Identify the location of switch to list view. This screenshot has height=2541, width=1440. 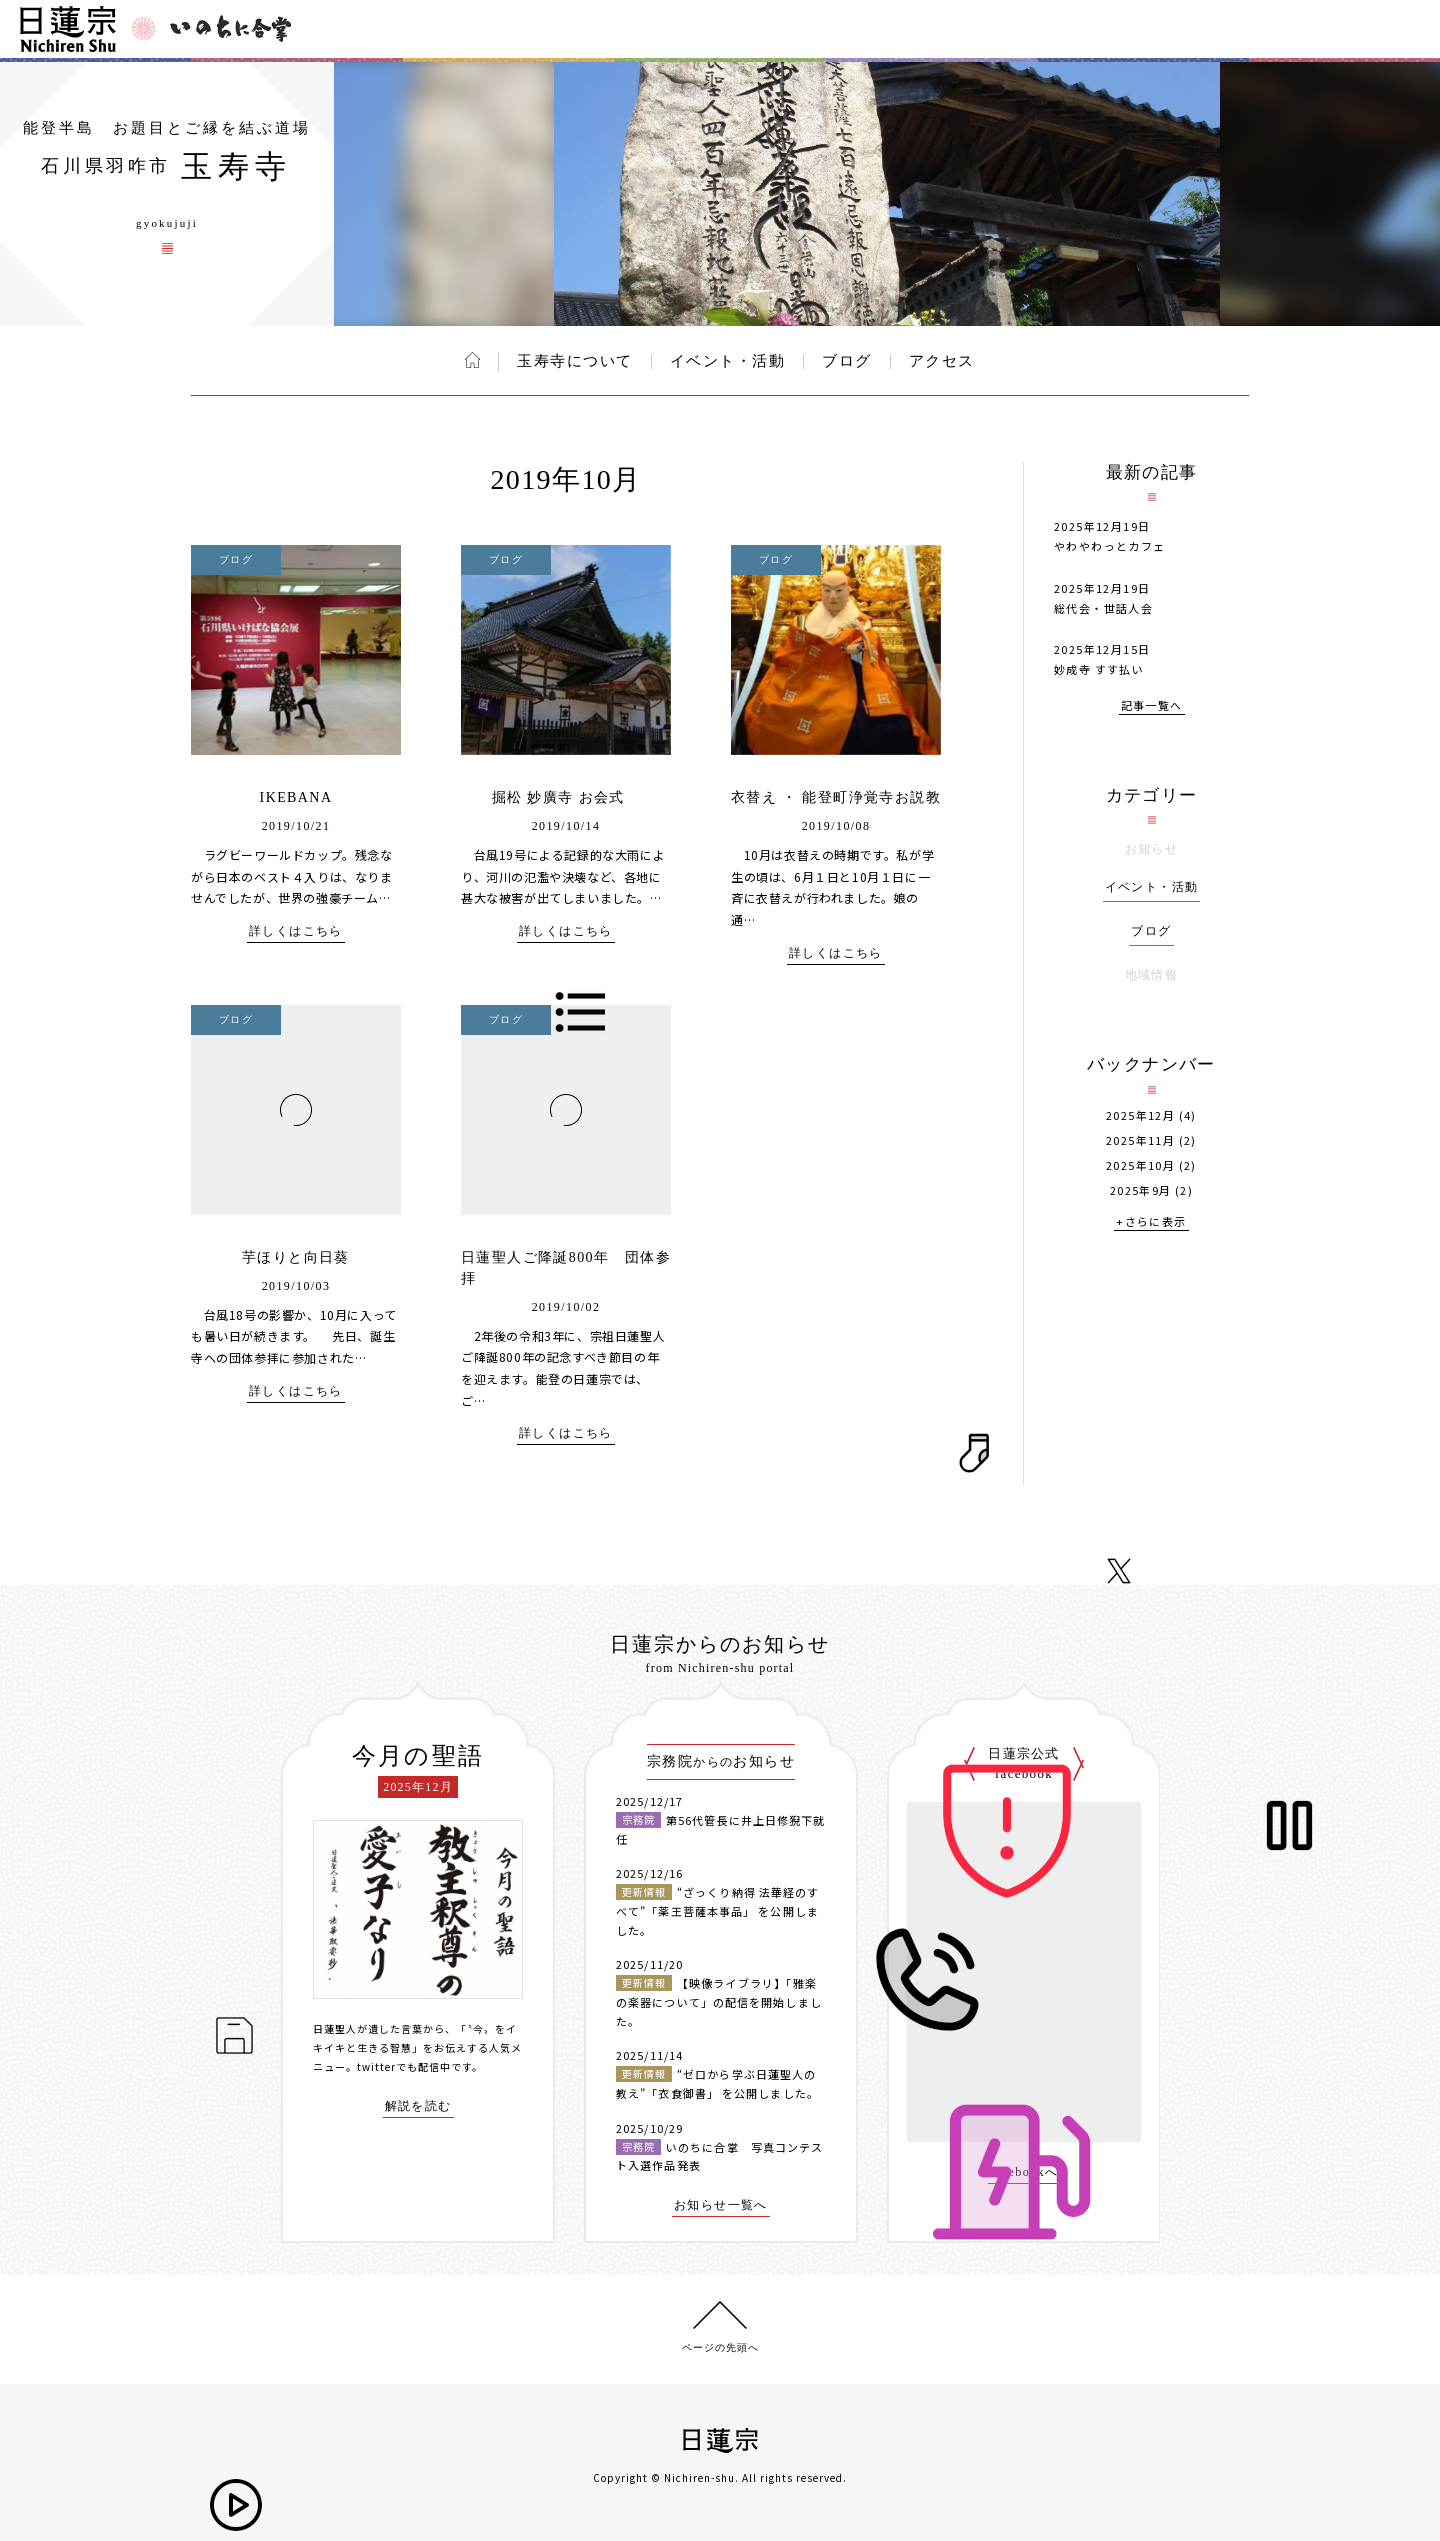
(581, 1012).